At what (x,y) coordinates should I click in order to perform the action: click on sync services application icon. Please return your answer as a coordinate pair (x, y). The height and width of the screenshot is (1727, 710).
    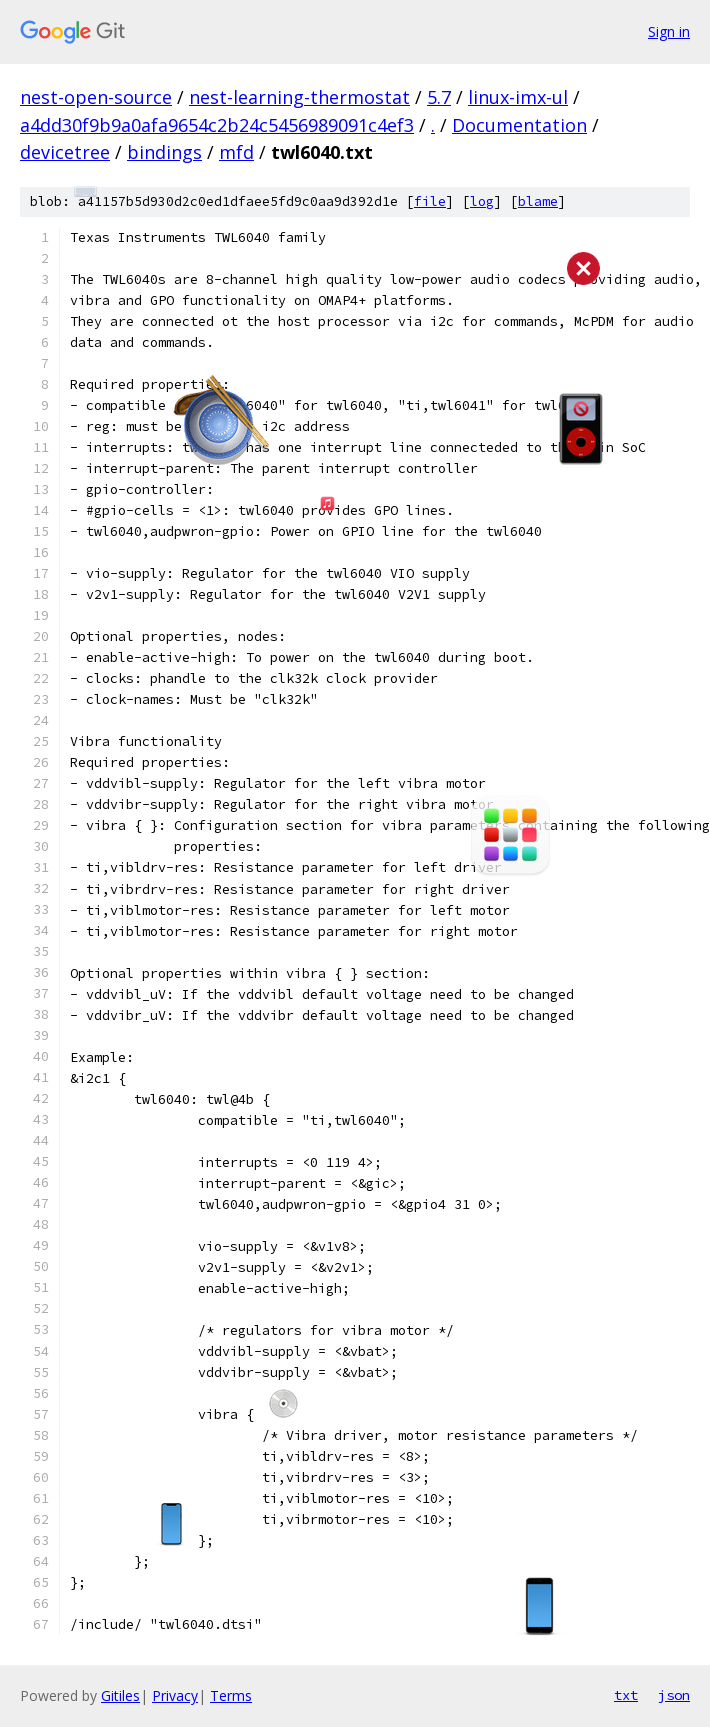
    Looking at the image, I should click on (221, 418).